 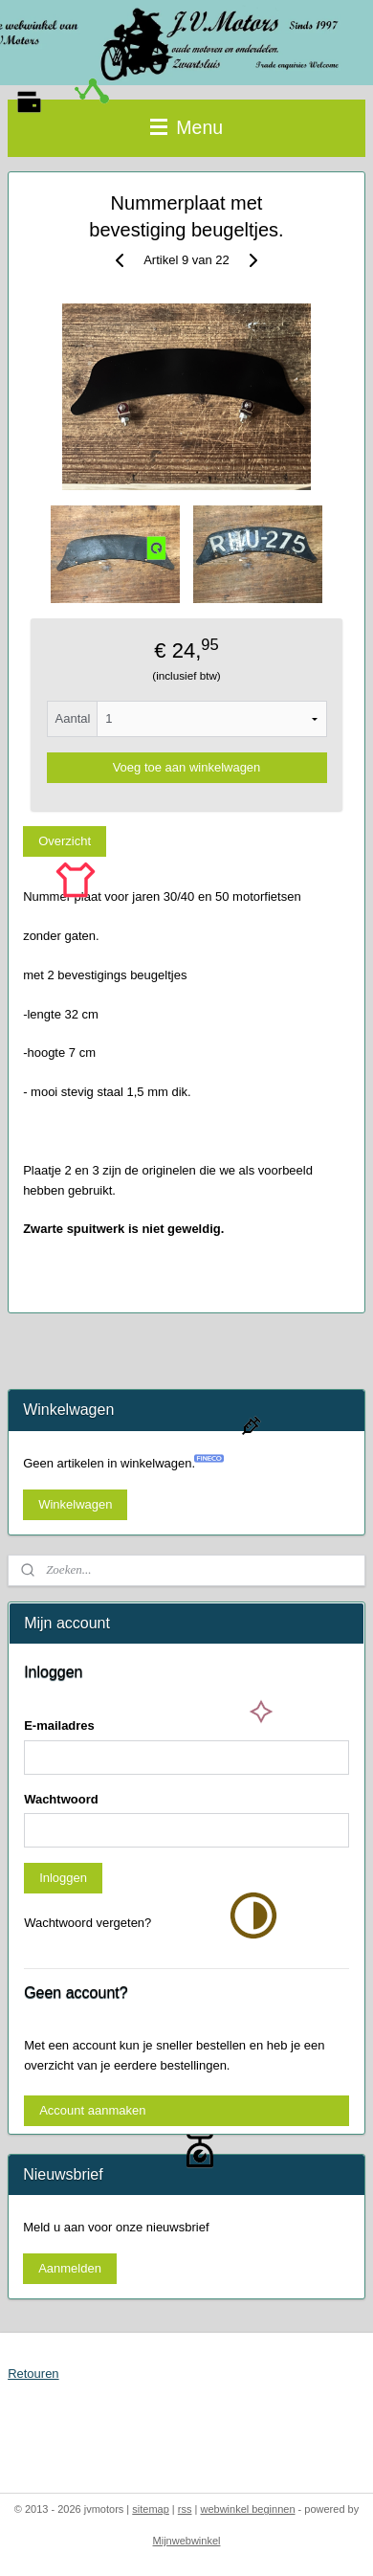 I want to click on restore device from backup, so click(x=156, y=548).